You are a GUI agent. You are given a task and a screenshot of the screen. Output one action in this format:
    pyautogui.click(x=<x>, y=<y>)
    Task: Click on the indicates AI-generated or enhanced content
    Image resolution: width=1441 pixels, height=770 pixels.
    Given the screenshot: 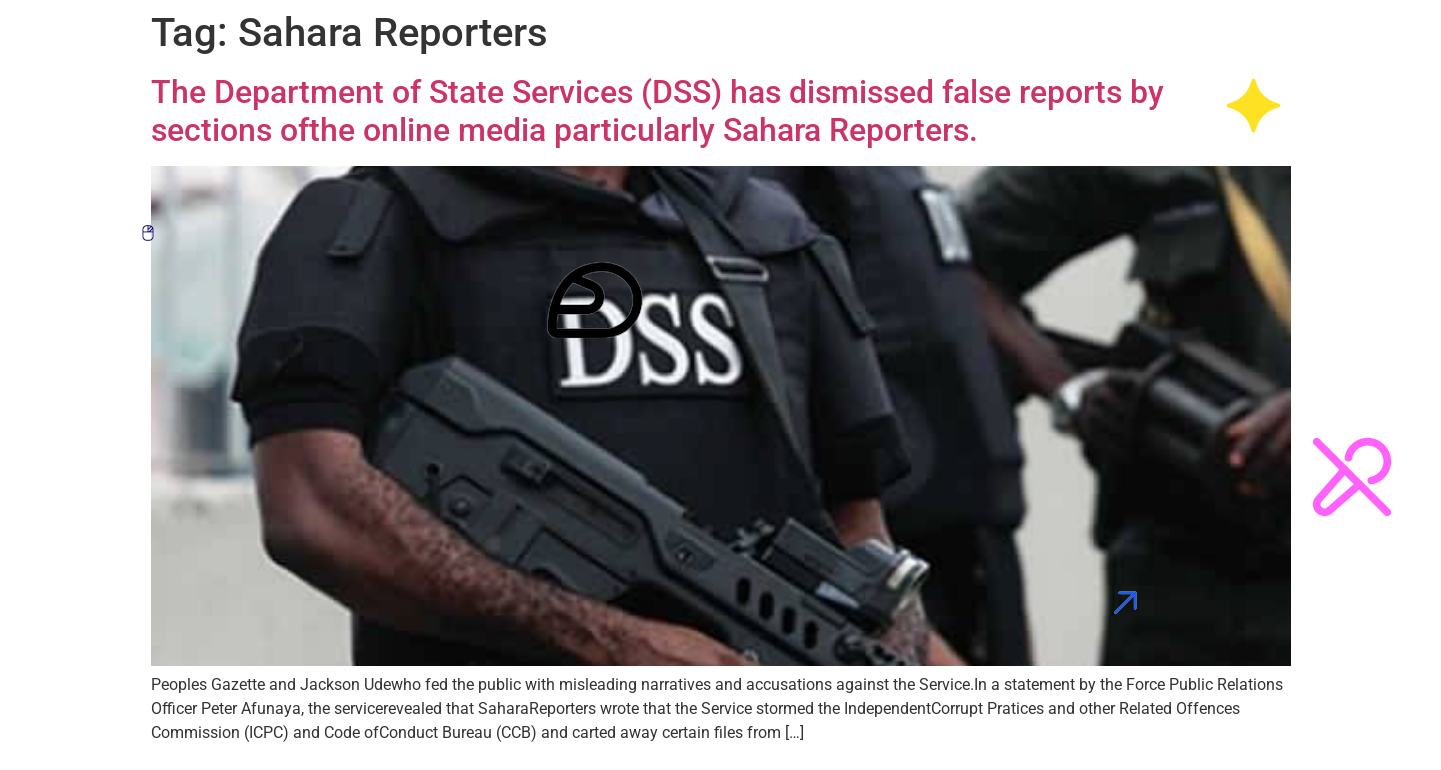 What is the action you would take?
    pyautogui.click(x=1253, y=105)
    